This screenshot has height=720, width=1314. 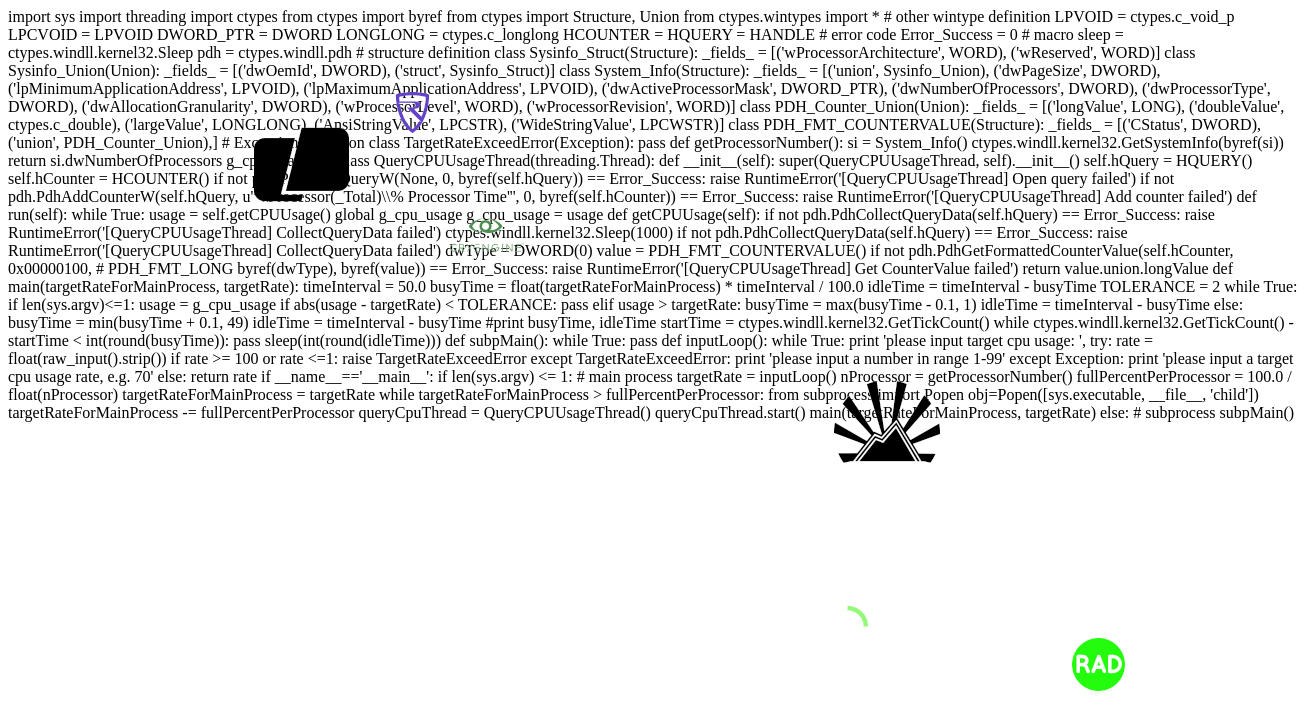 What do you see at coordinates (487, 235) in the screenshot?
I see `visit the CryEngine website or documentation` at bounding box center [487, 235].